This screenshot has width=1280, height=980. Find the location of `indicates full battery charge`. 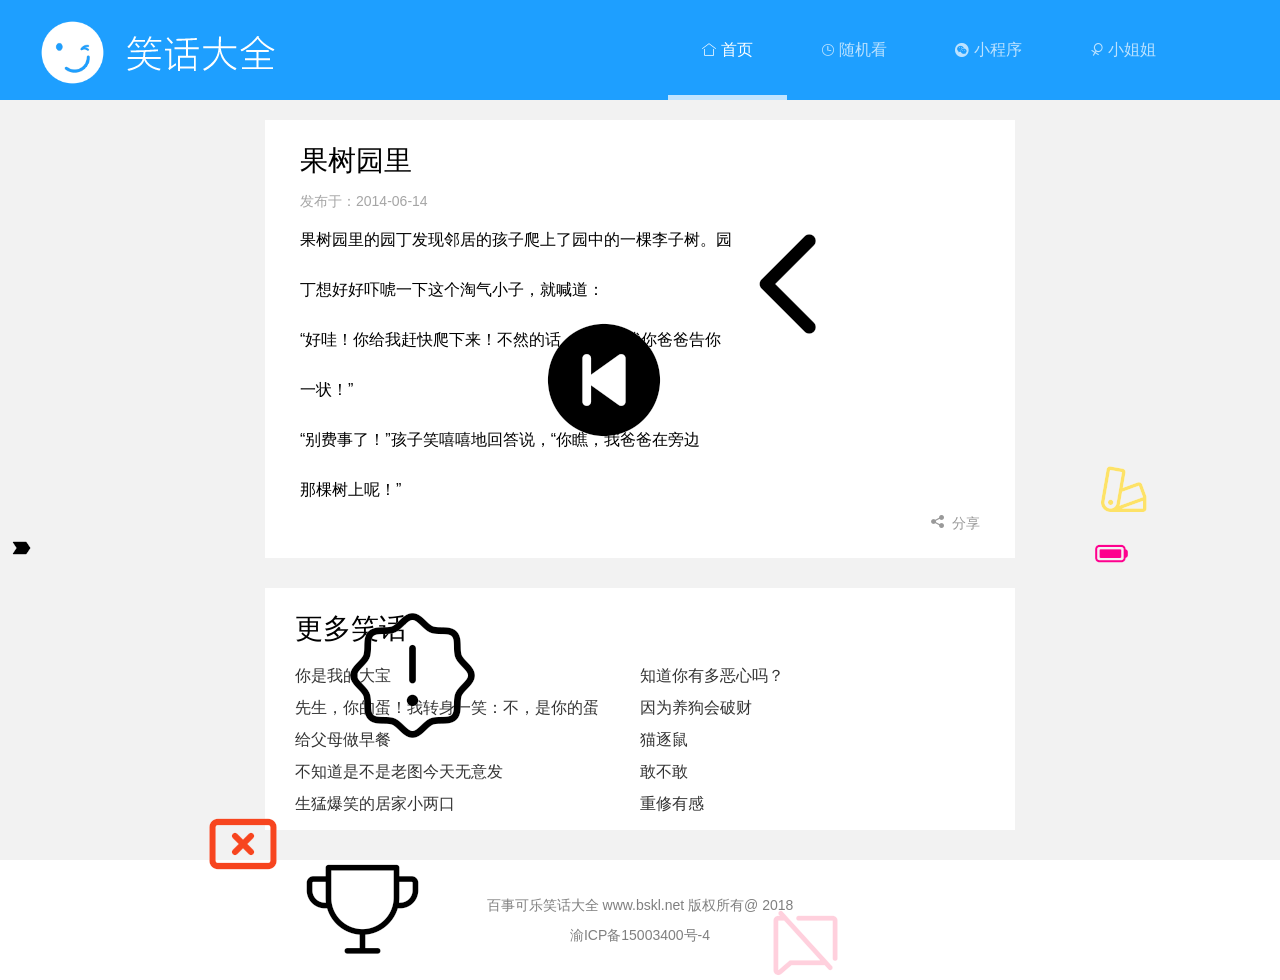

indicates full battery charge is located at coordinates (1111, 552).